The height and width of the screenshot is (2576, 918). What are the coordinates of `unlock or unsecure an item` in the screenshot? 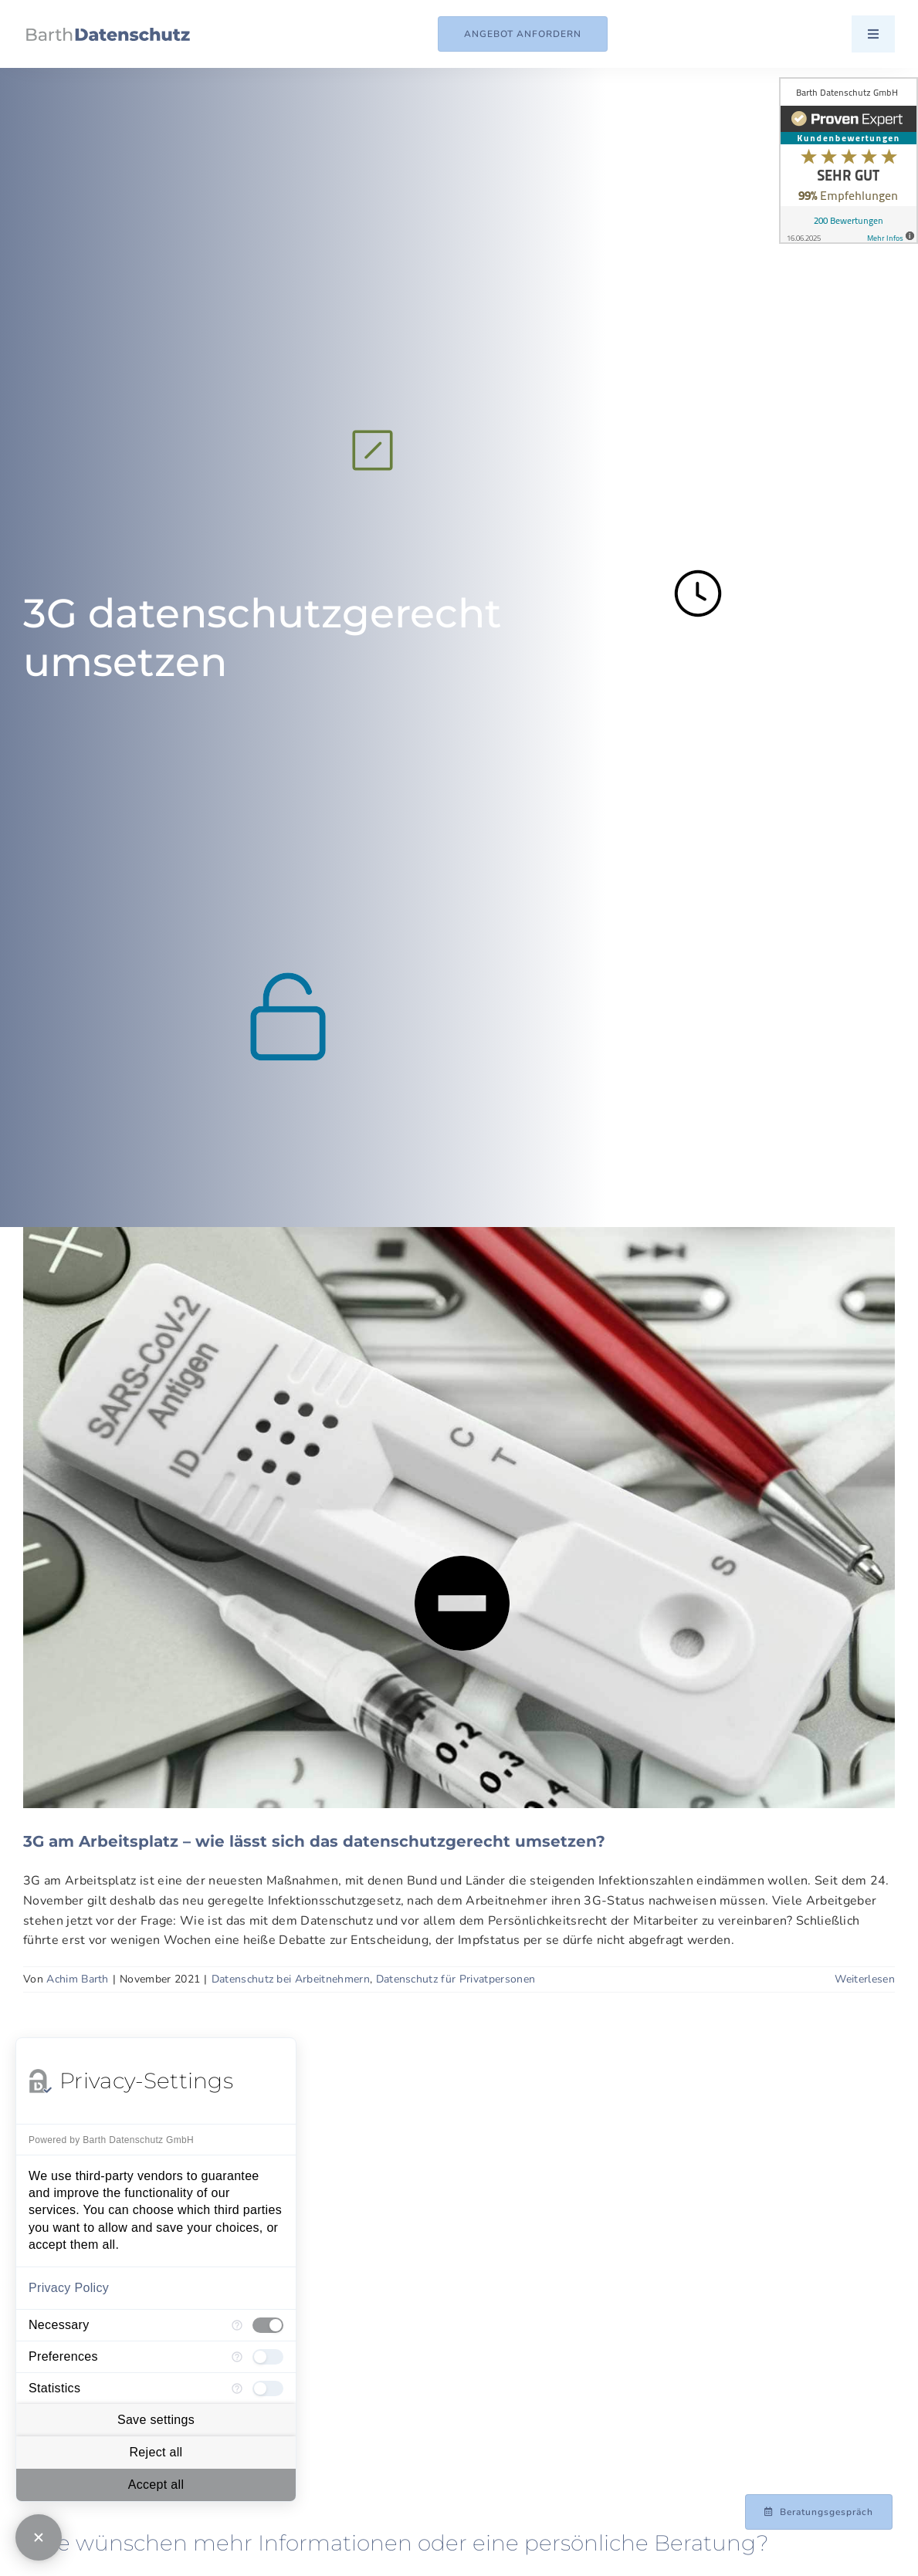 It's located at (288, 1019).